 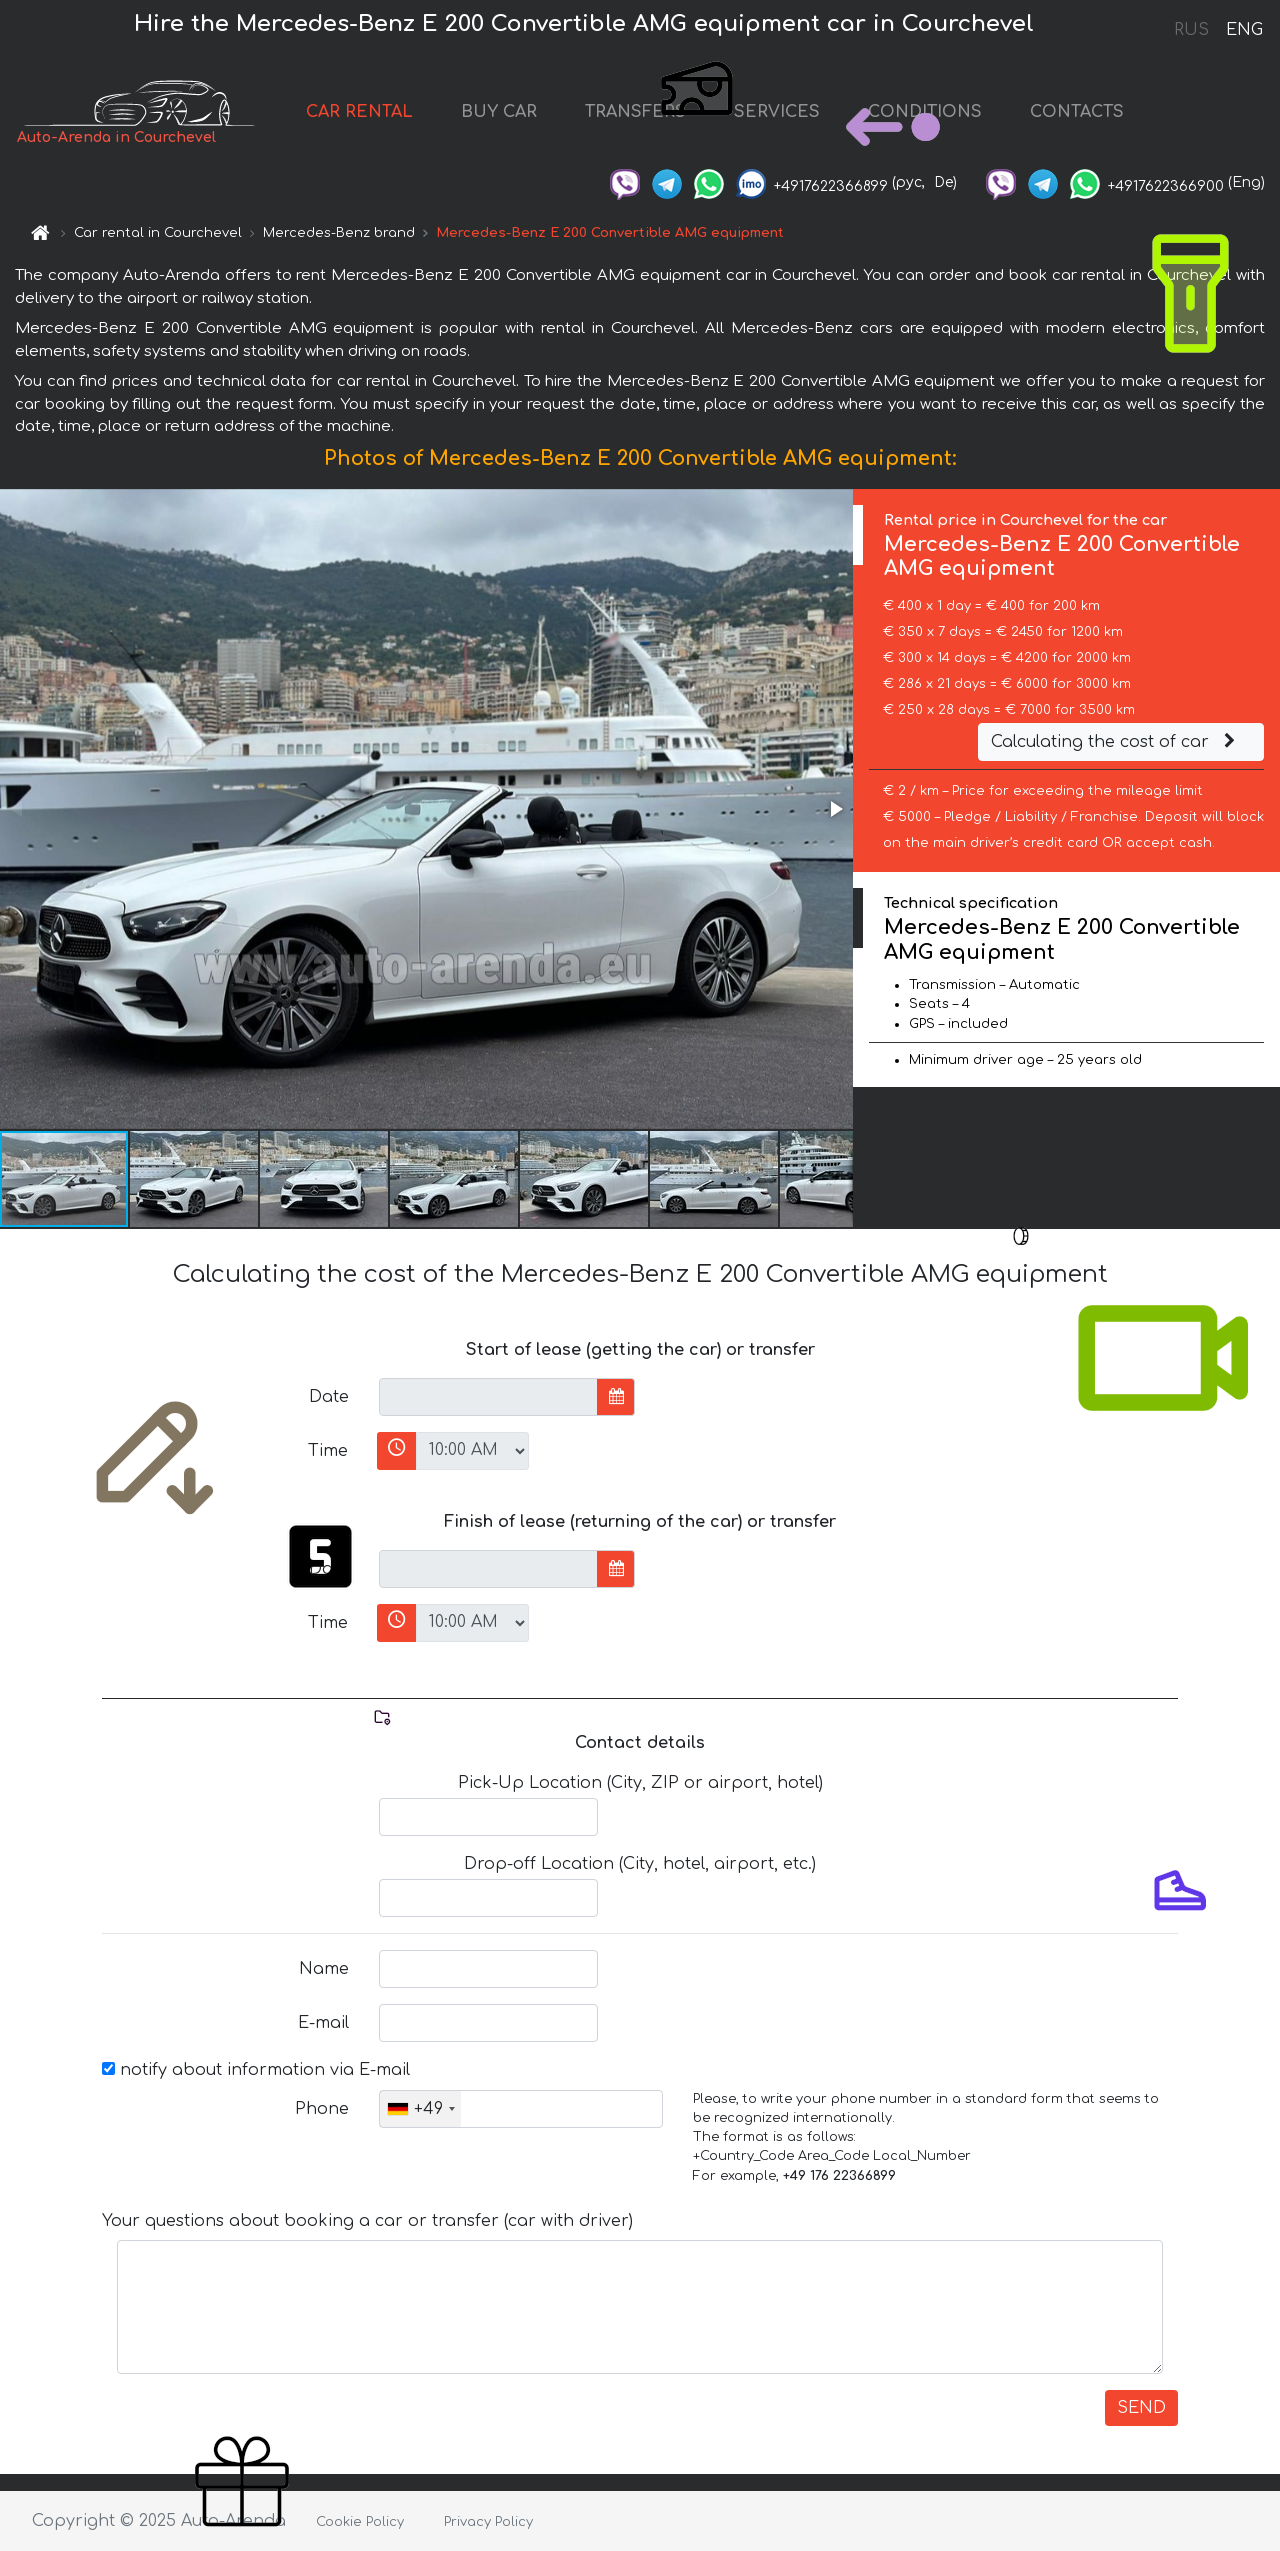 I want to click on move selected item to the left, so click(x=893, y=127).